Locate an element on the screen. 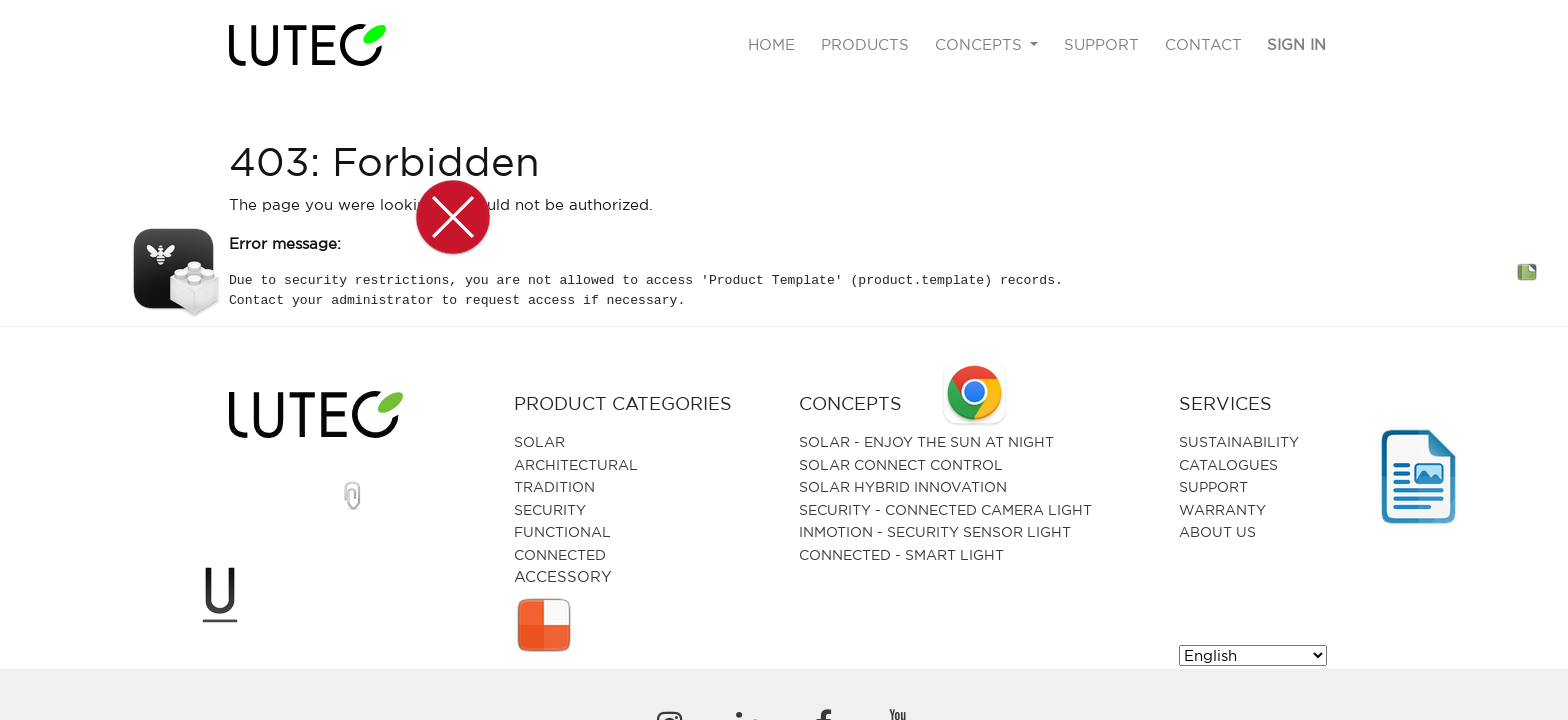  libreoffice writer document template file is located at coordinates (1418, 476).